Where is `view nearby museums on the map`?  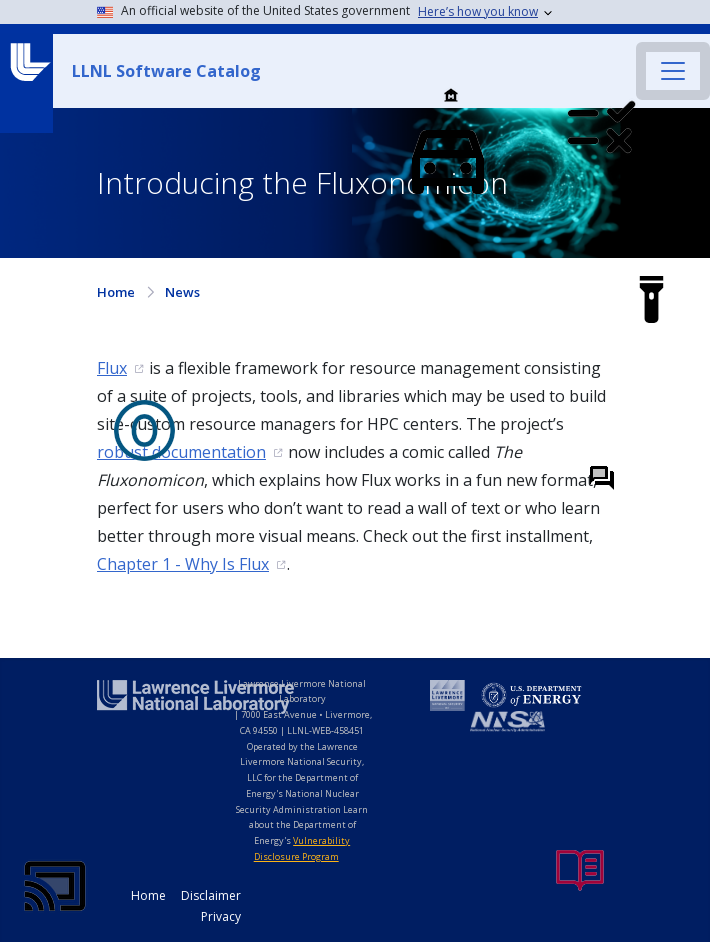
view nearby museums on the map is located at coordinates (451, 95).